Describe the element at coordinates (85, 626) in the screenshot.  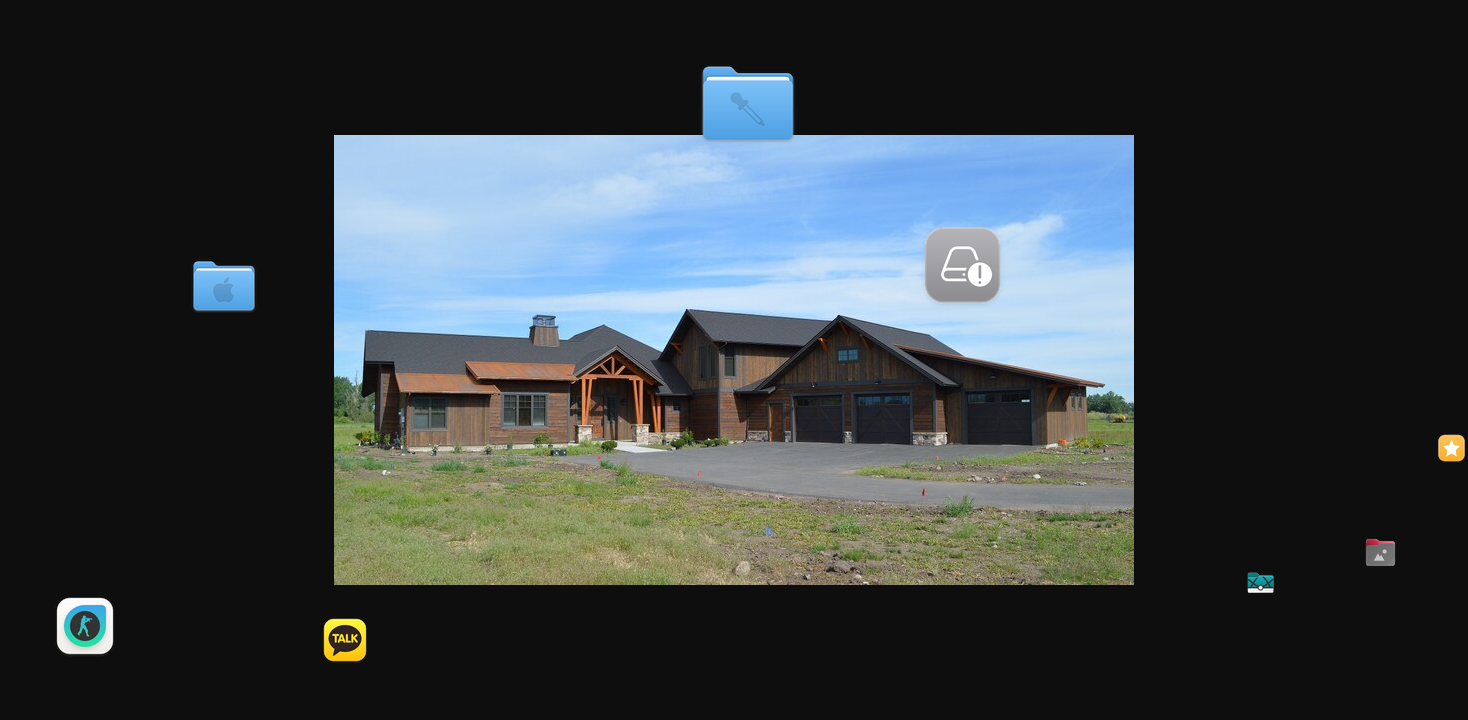
I see `open css editing application` at that location.